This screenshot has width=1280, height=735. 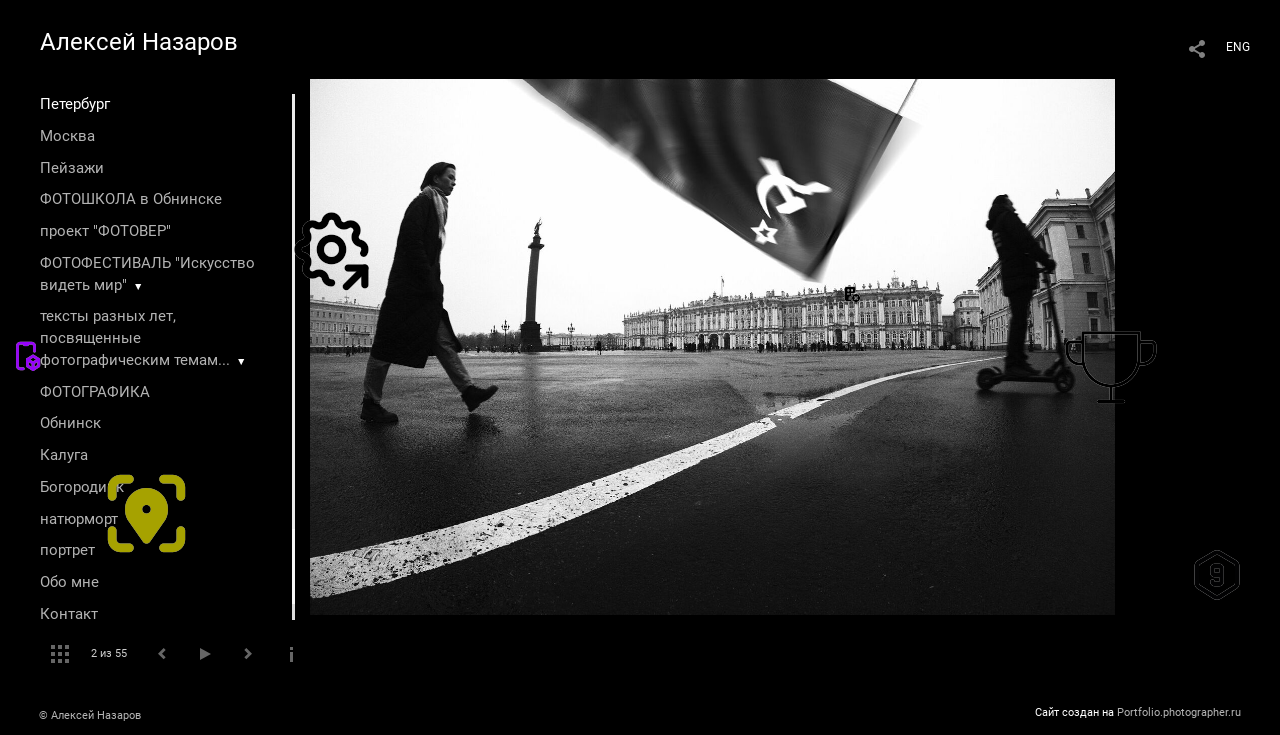 I want to click on open augmented reality mode, so click(x=26, y=356).